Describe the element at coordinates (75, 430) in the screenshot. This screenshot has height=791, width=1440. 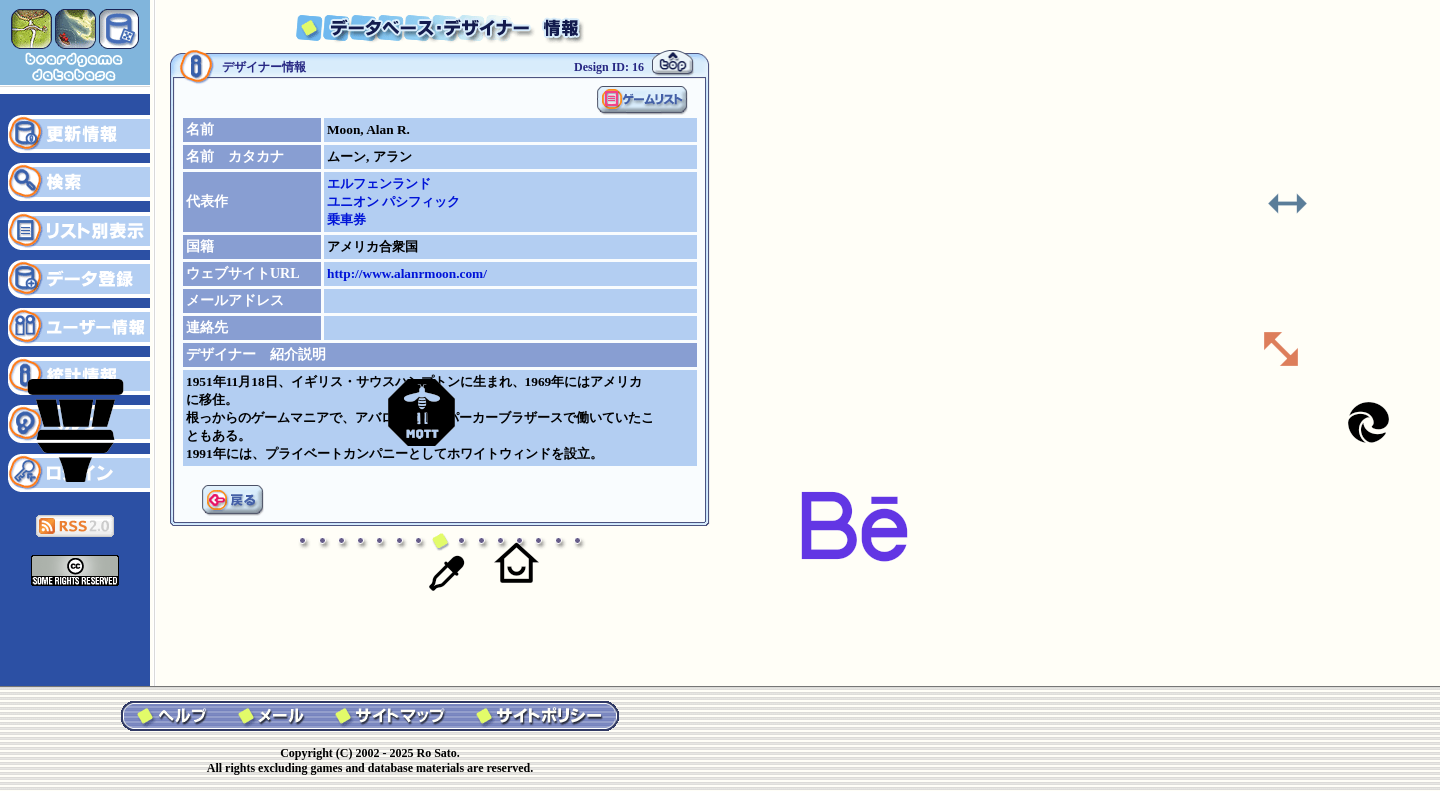
I see `tower git client app logo` at that location.